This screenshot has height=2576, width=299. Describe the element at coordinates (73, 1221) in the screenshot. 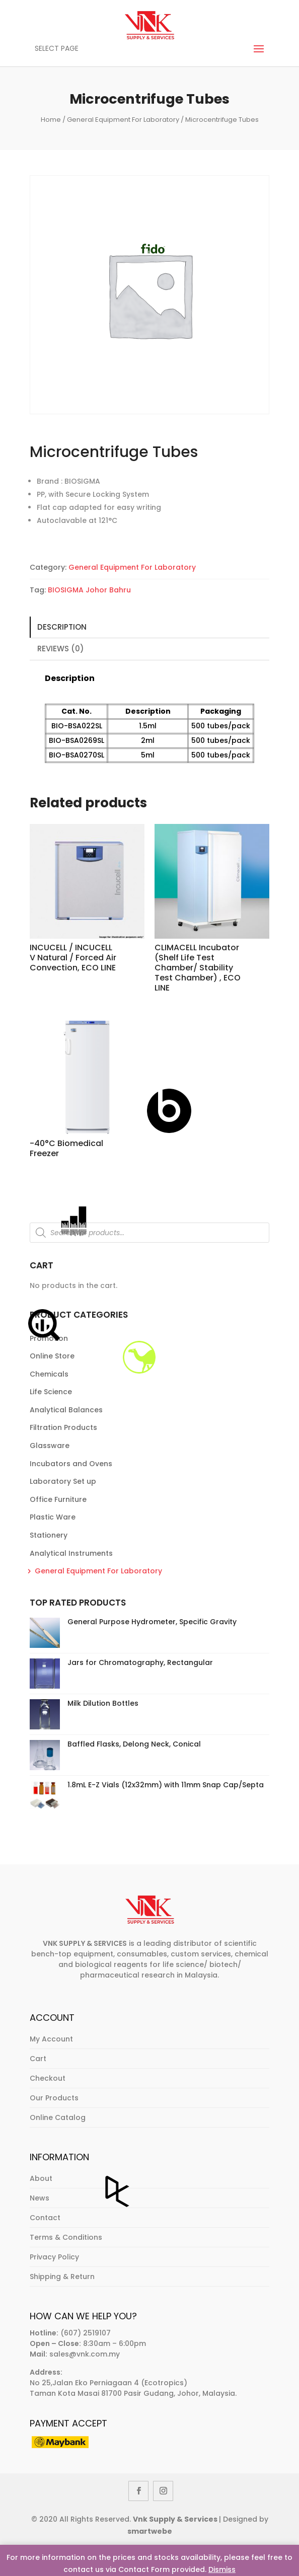

I see `open soundcharts music analytics platform` at that location.